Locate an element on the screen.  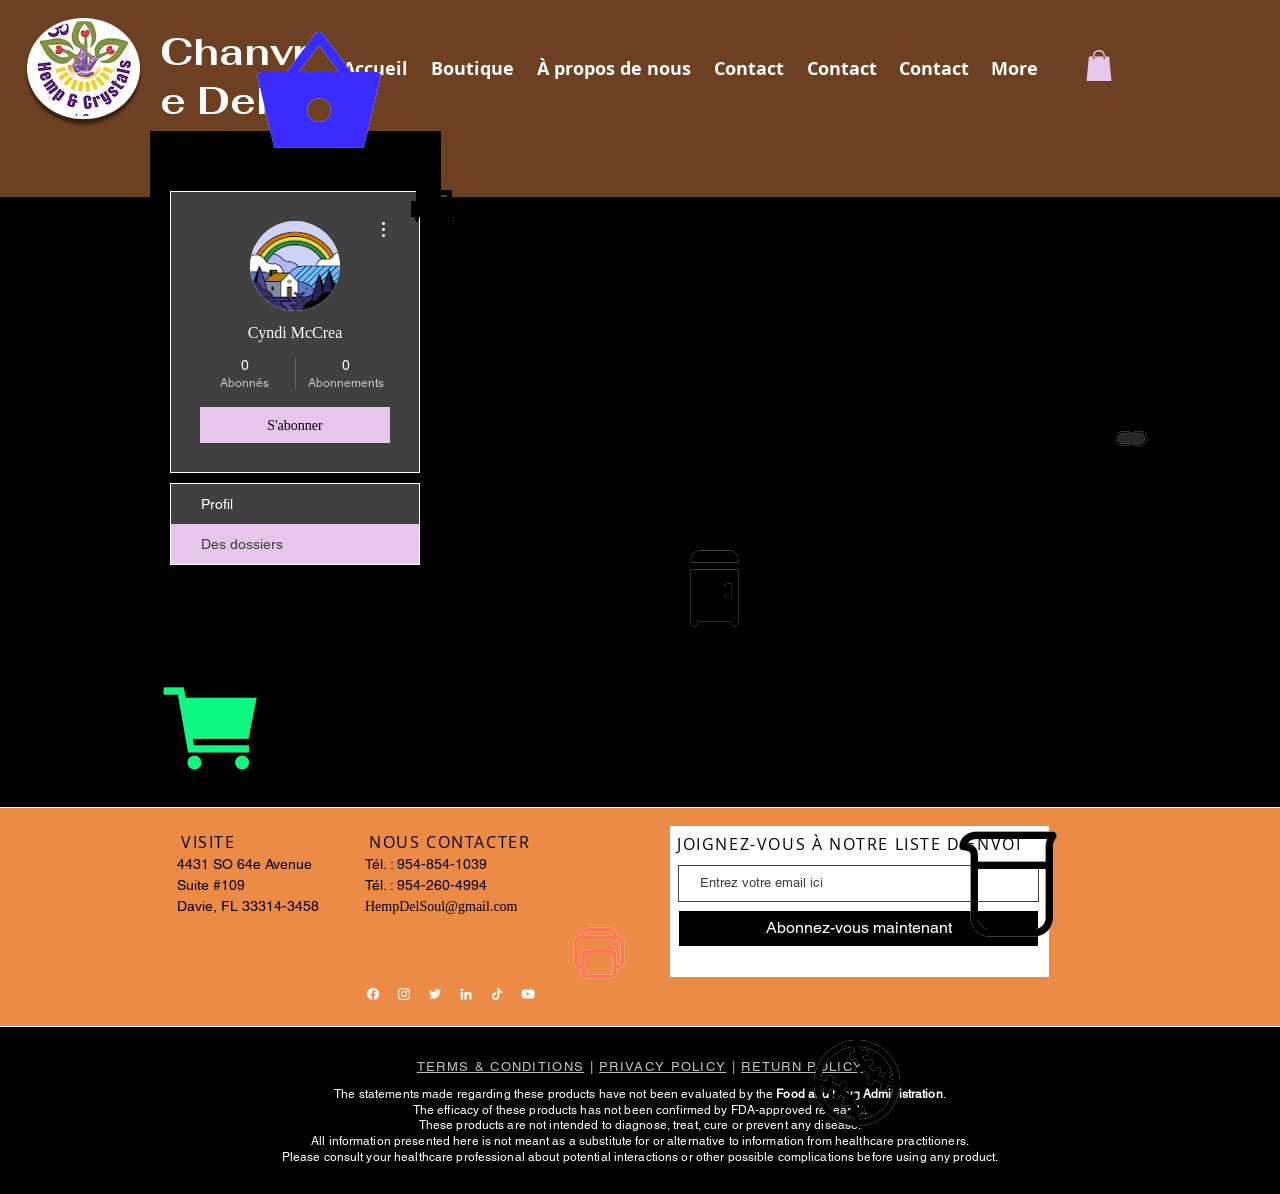
view bedroom or sleeping accommodations is located at coordinates (434, 206).